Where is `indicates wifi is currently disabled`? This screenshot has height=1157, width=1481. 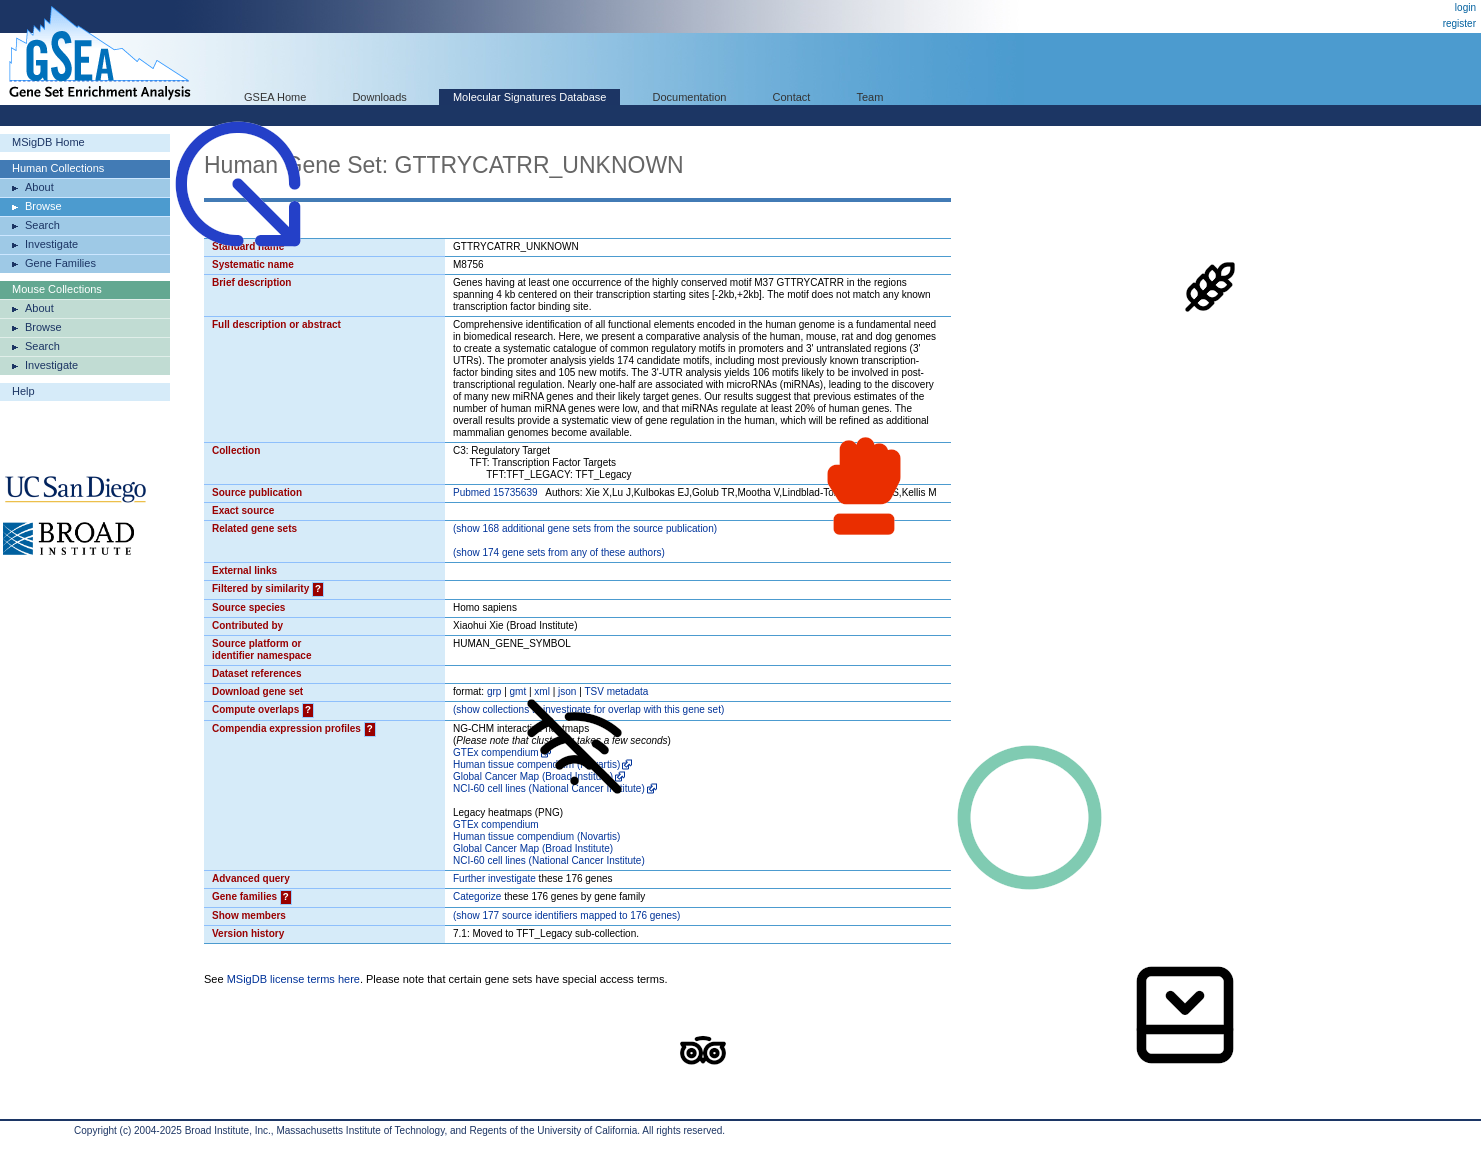
indicates wifi is currently disabled is located at coordinates (574, 746).